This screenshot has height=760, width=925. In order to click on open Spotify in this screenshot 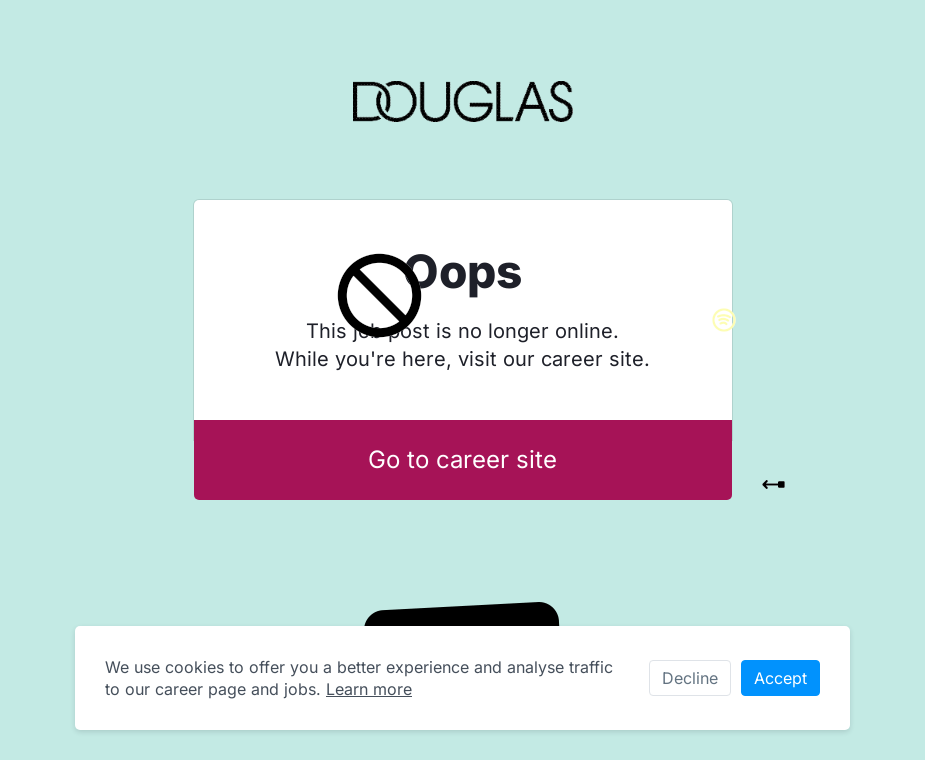, I will do `click(724, 320)`.